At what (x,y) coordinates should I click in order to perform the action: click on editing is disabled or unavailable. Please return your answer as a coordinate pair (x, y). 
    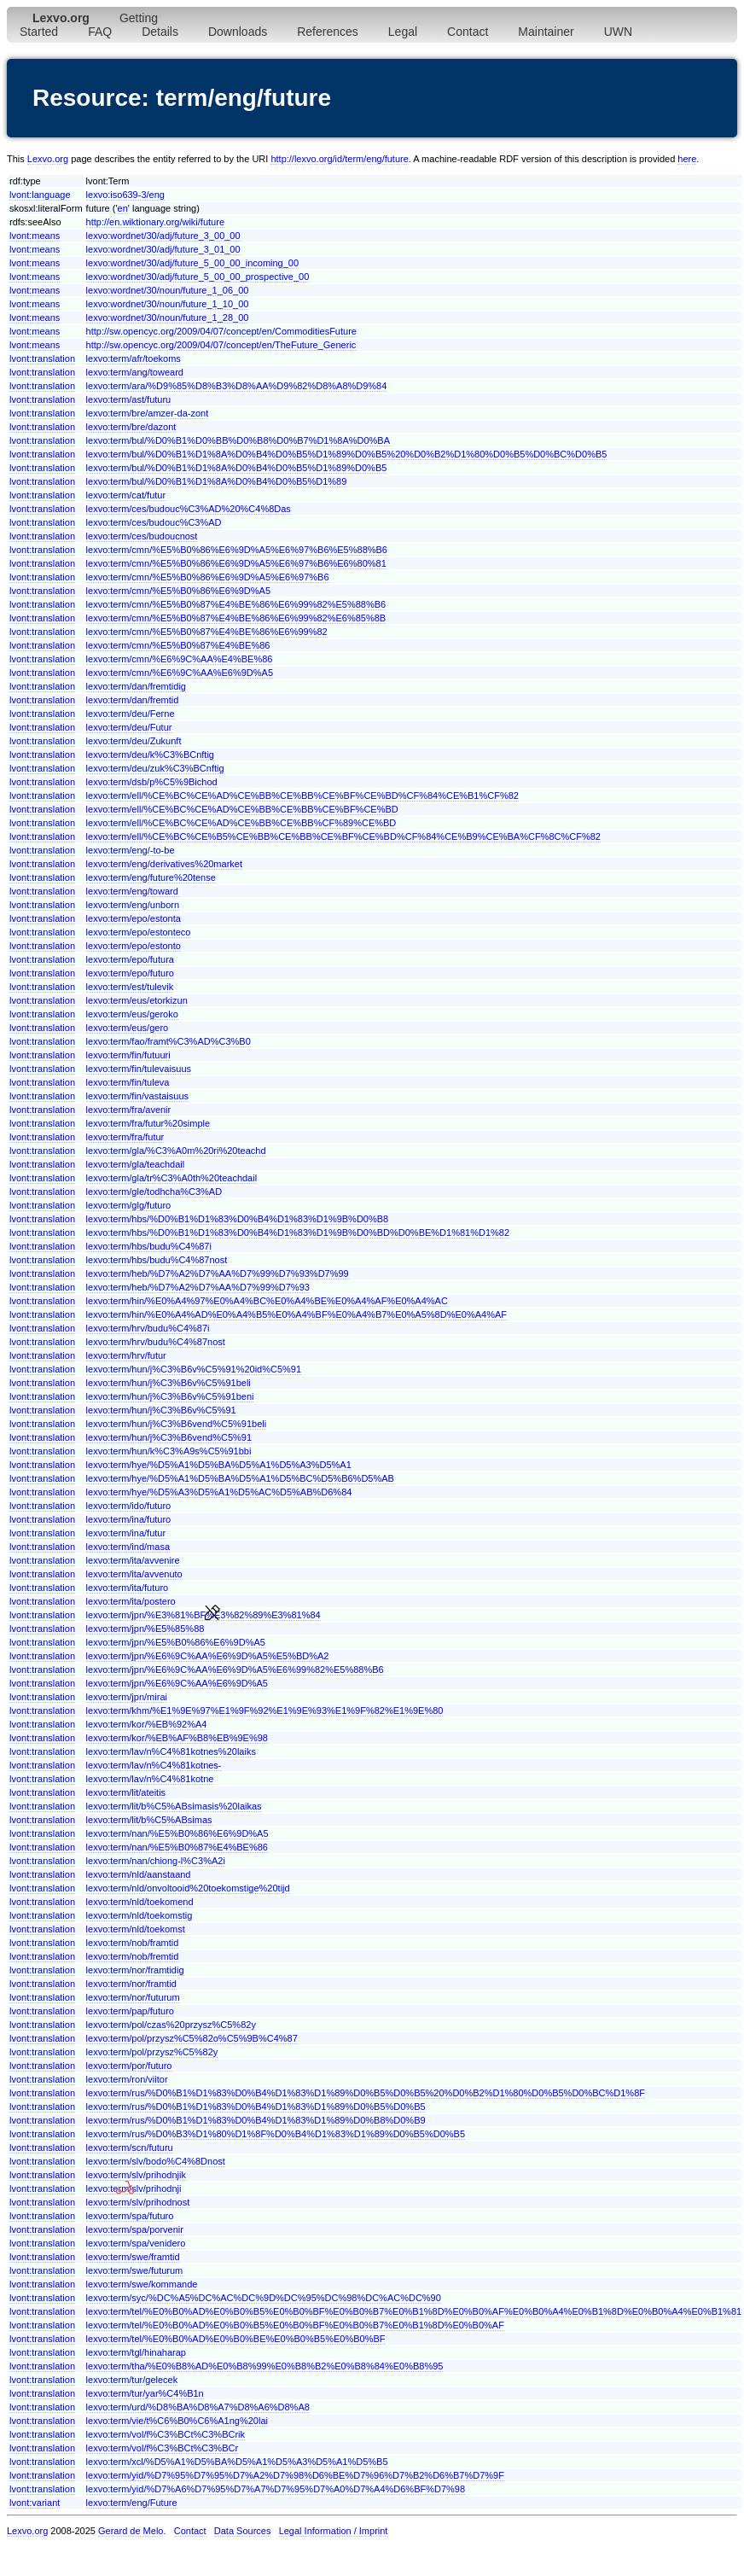
    Looking at the image, I should click on (212, 1612).